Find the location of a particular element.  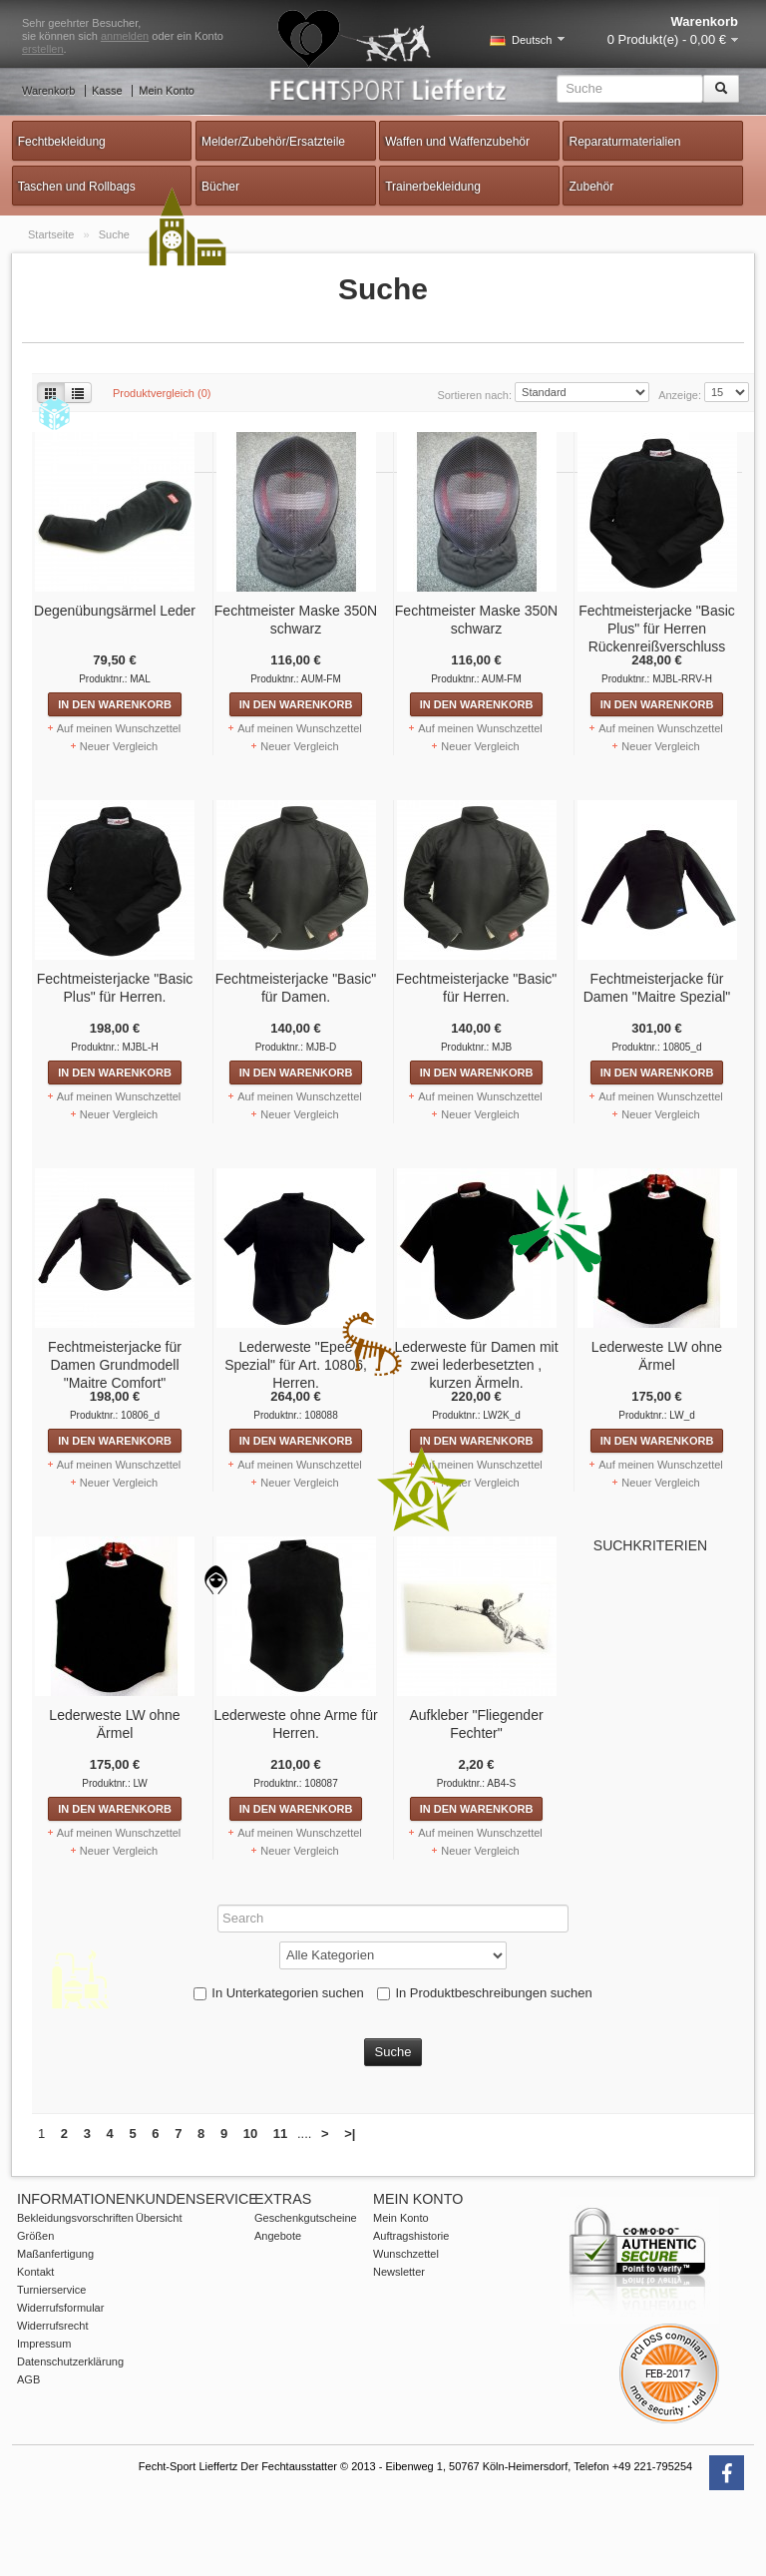

view dinosaur exhibit or paleontology section is located at coordinates (371, 1344).